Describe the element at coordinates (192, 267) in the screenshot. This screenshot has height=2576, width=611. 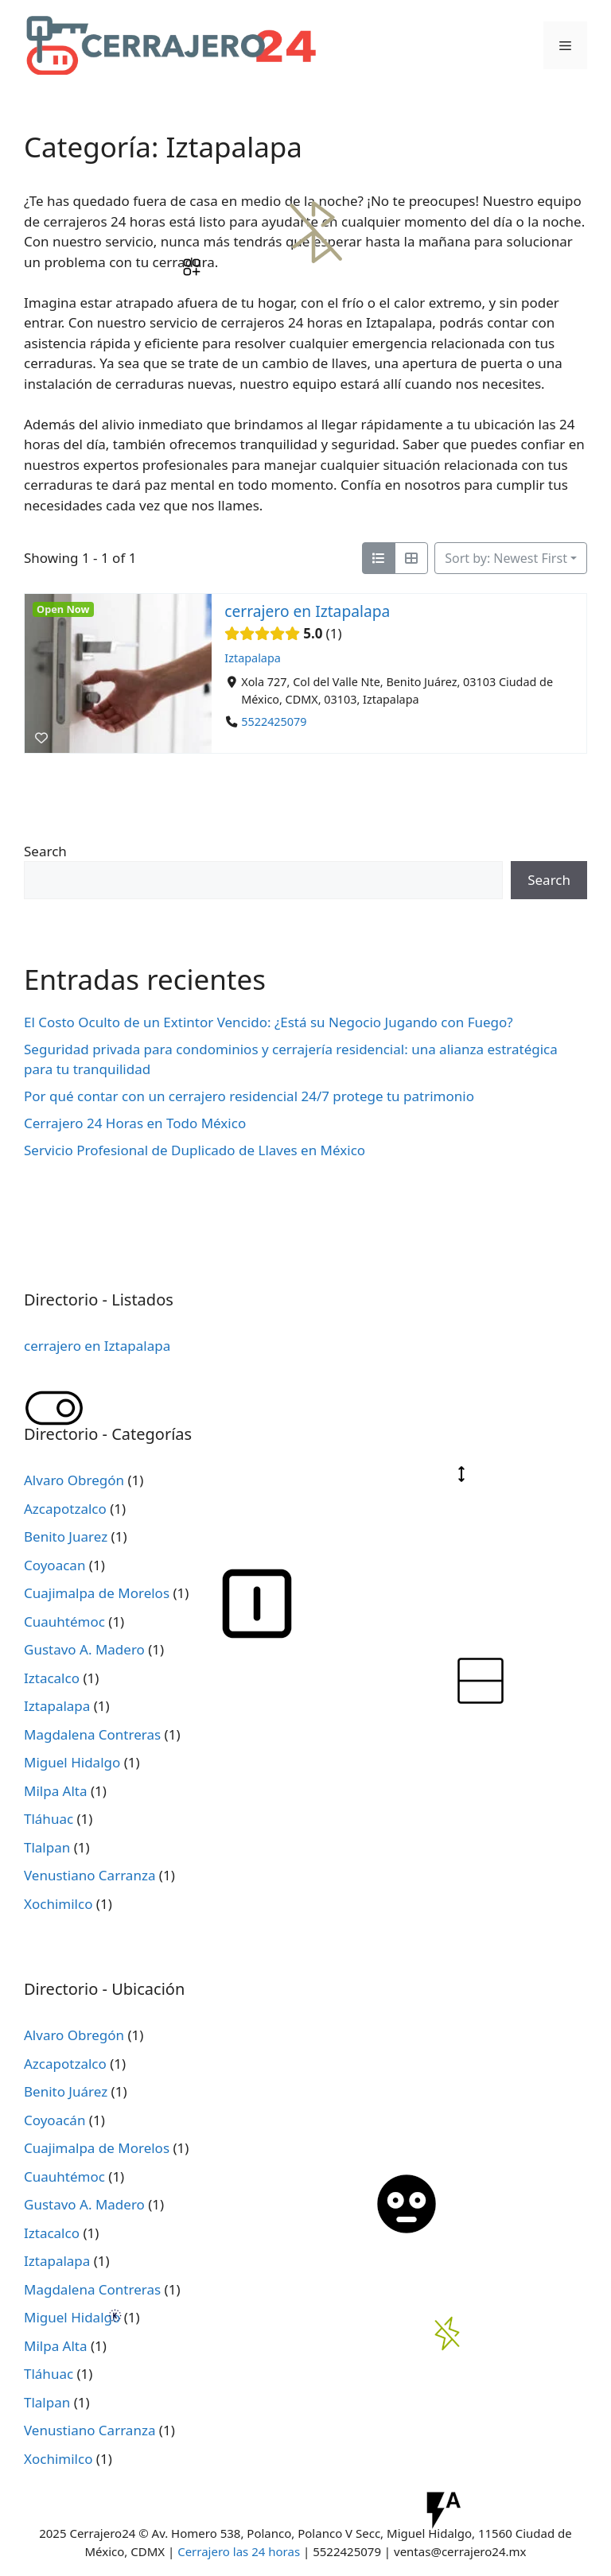
I see `add a new widget or module` at that location.